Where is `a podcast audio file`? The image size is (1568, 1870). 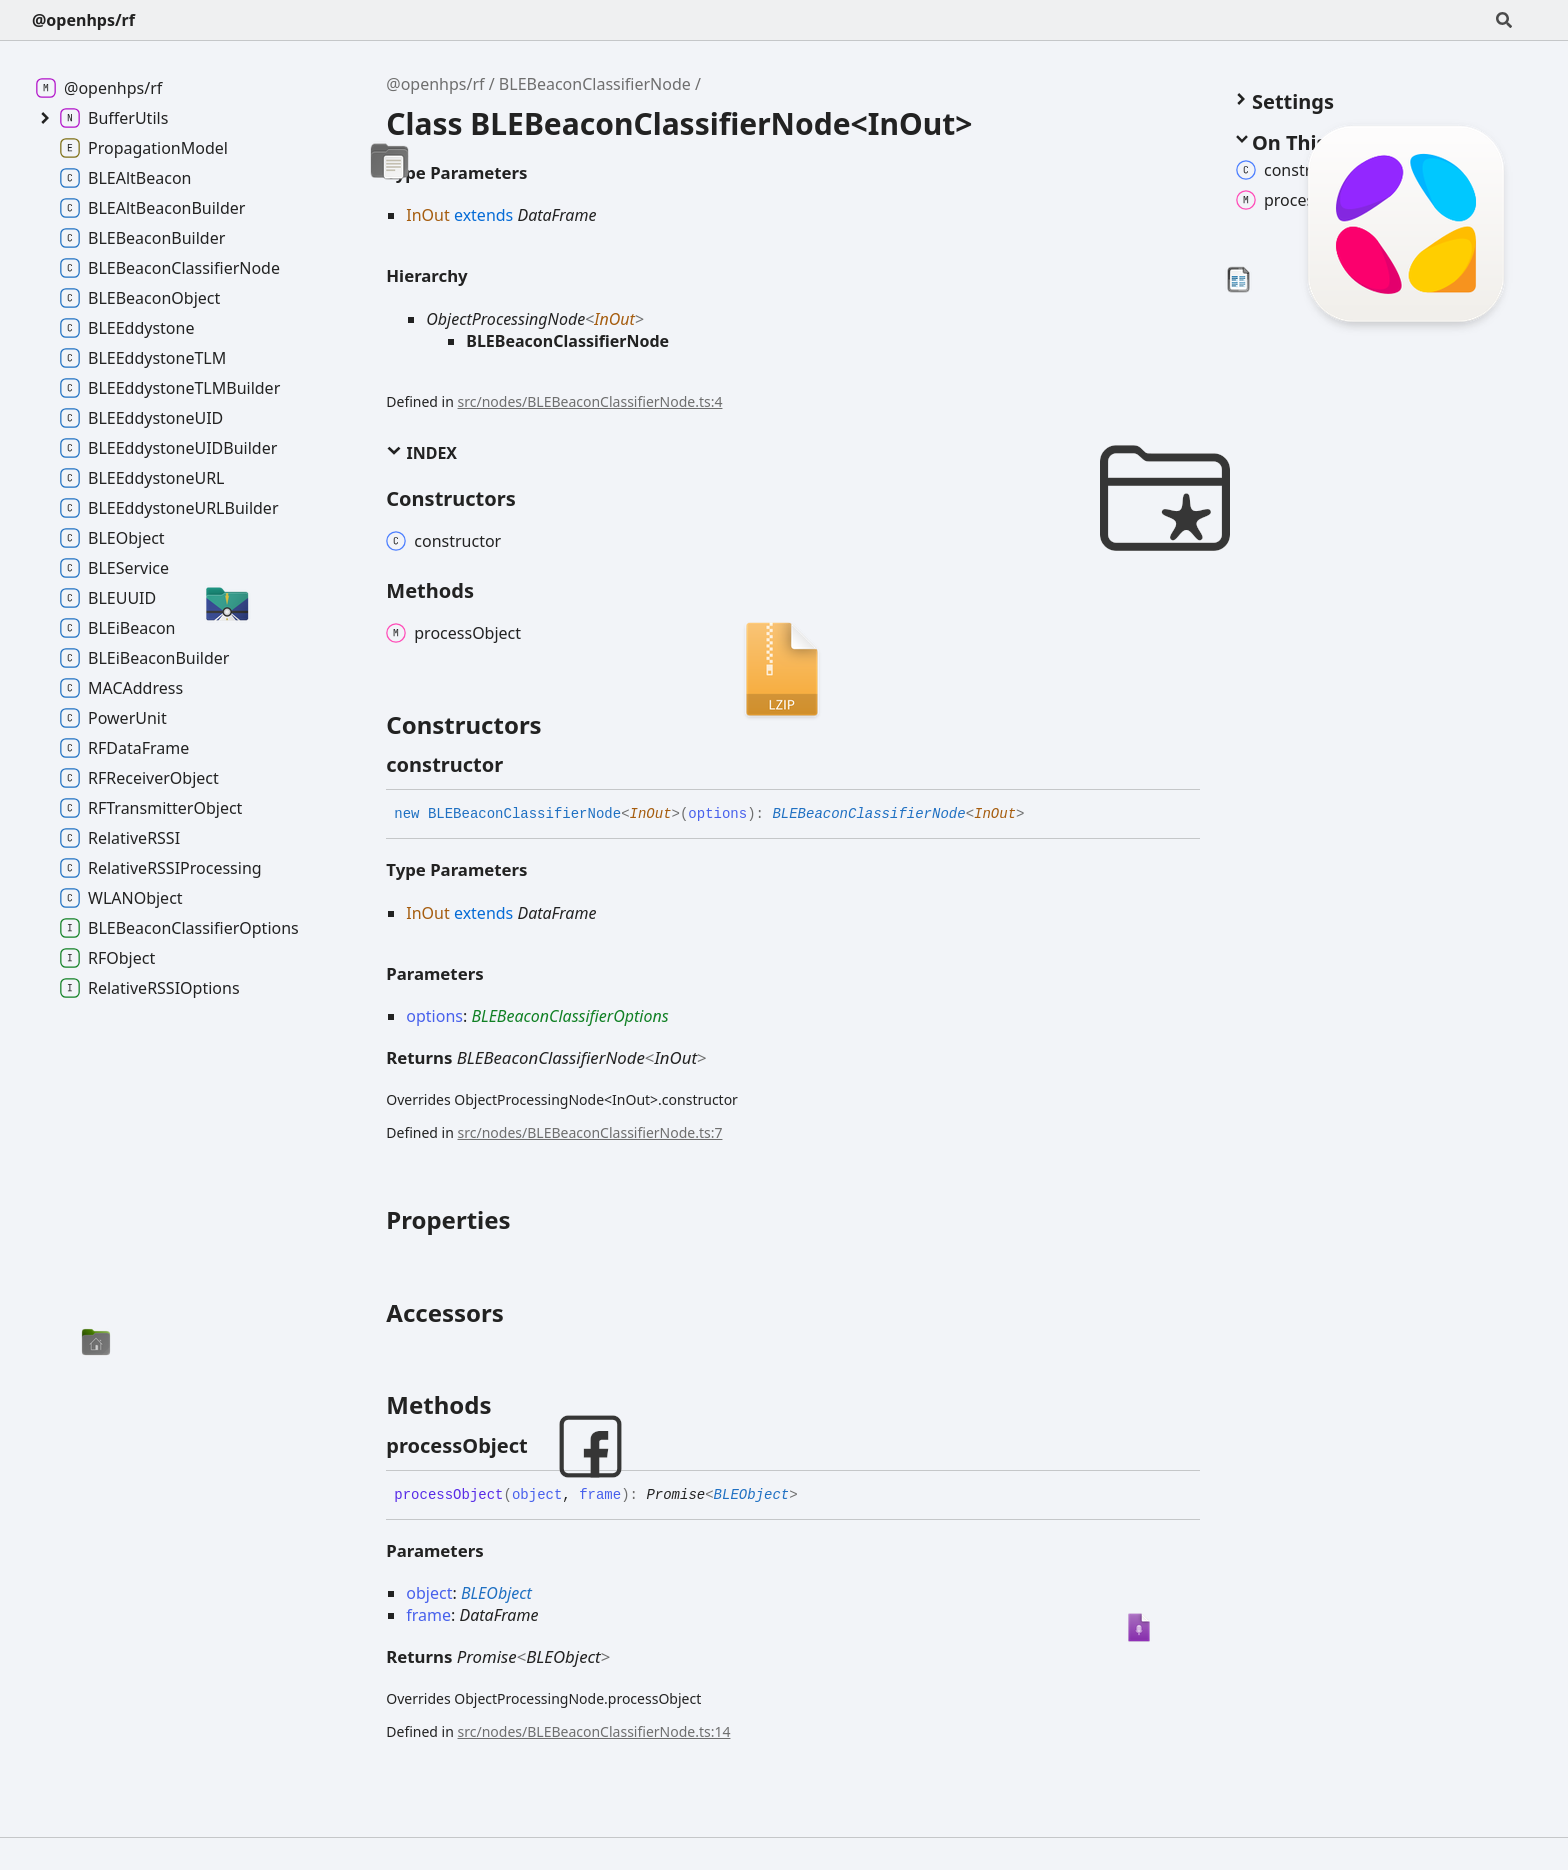 a podcast audio file is located at coordinates (1139, 1628).